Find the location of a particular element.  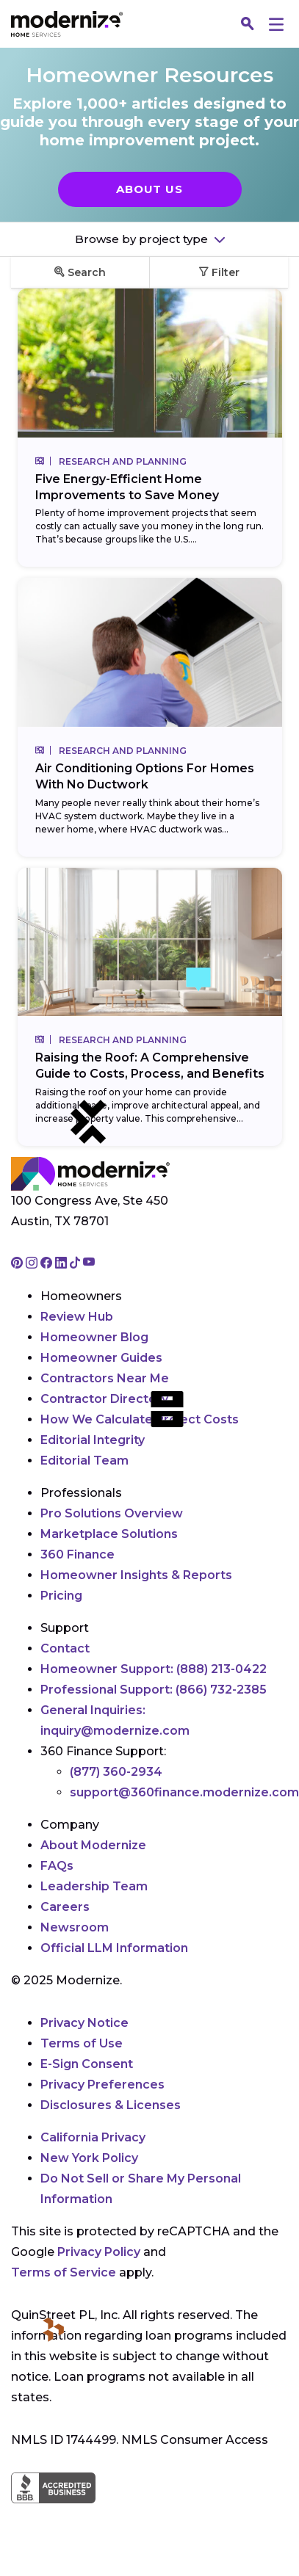

tricentis company logo is located at coordinates (88, 1122).